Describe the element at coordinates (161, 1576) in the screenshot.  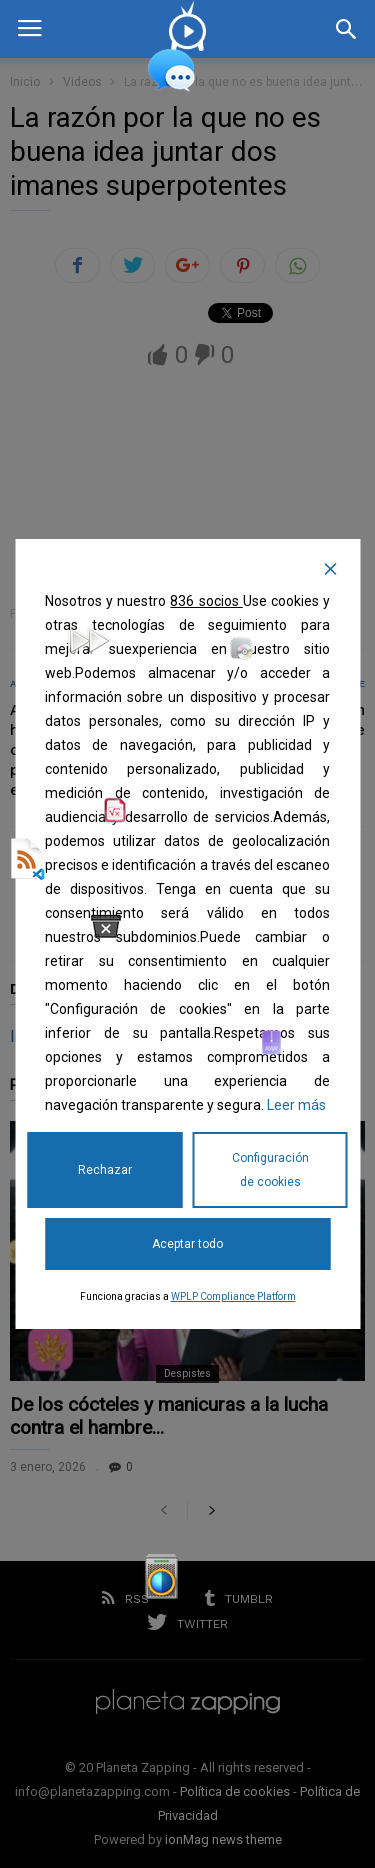
I see `access RAID 1 storage configuration` at that location.